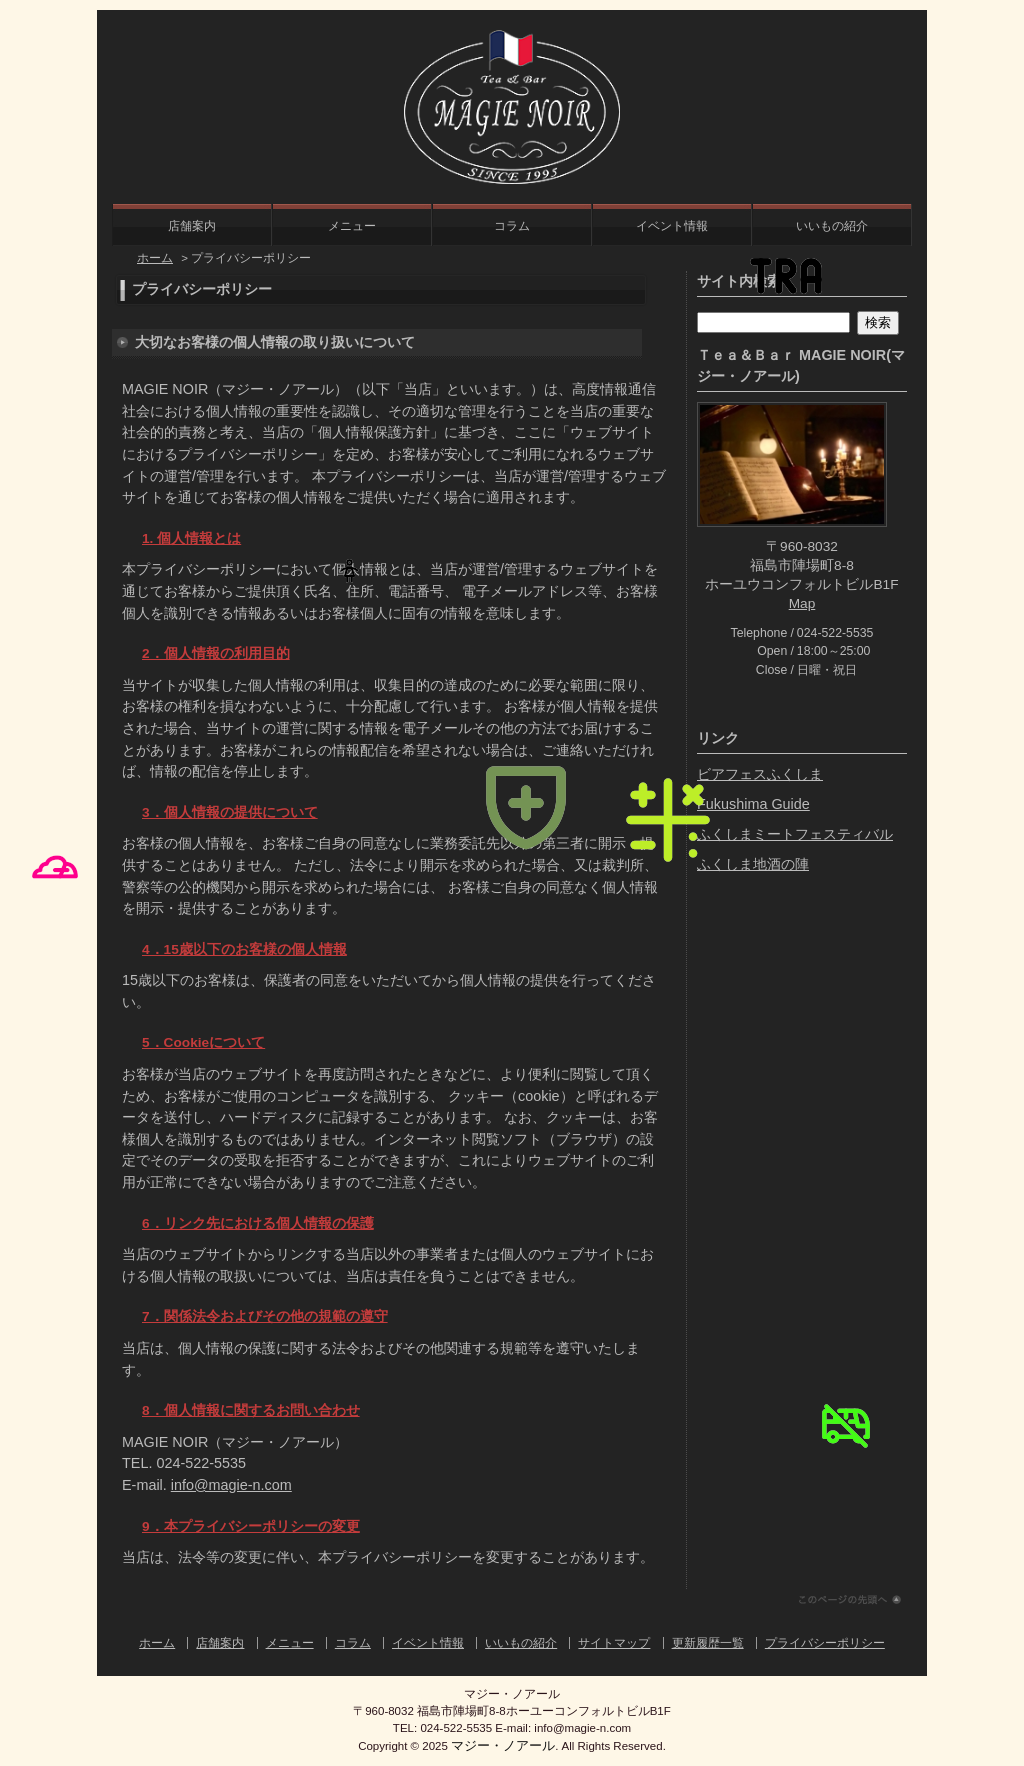 The image size is (1024, 1766). What do you see at coordinates (526, 803) in the screenshot?
I see `add new security protection` at bounding box center [526, 803].